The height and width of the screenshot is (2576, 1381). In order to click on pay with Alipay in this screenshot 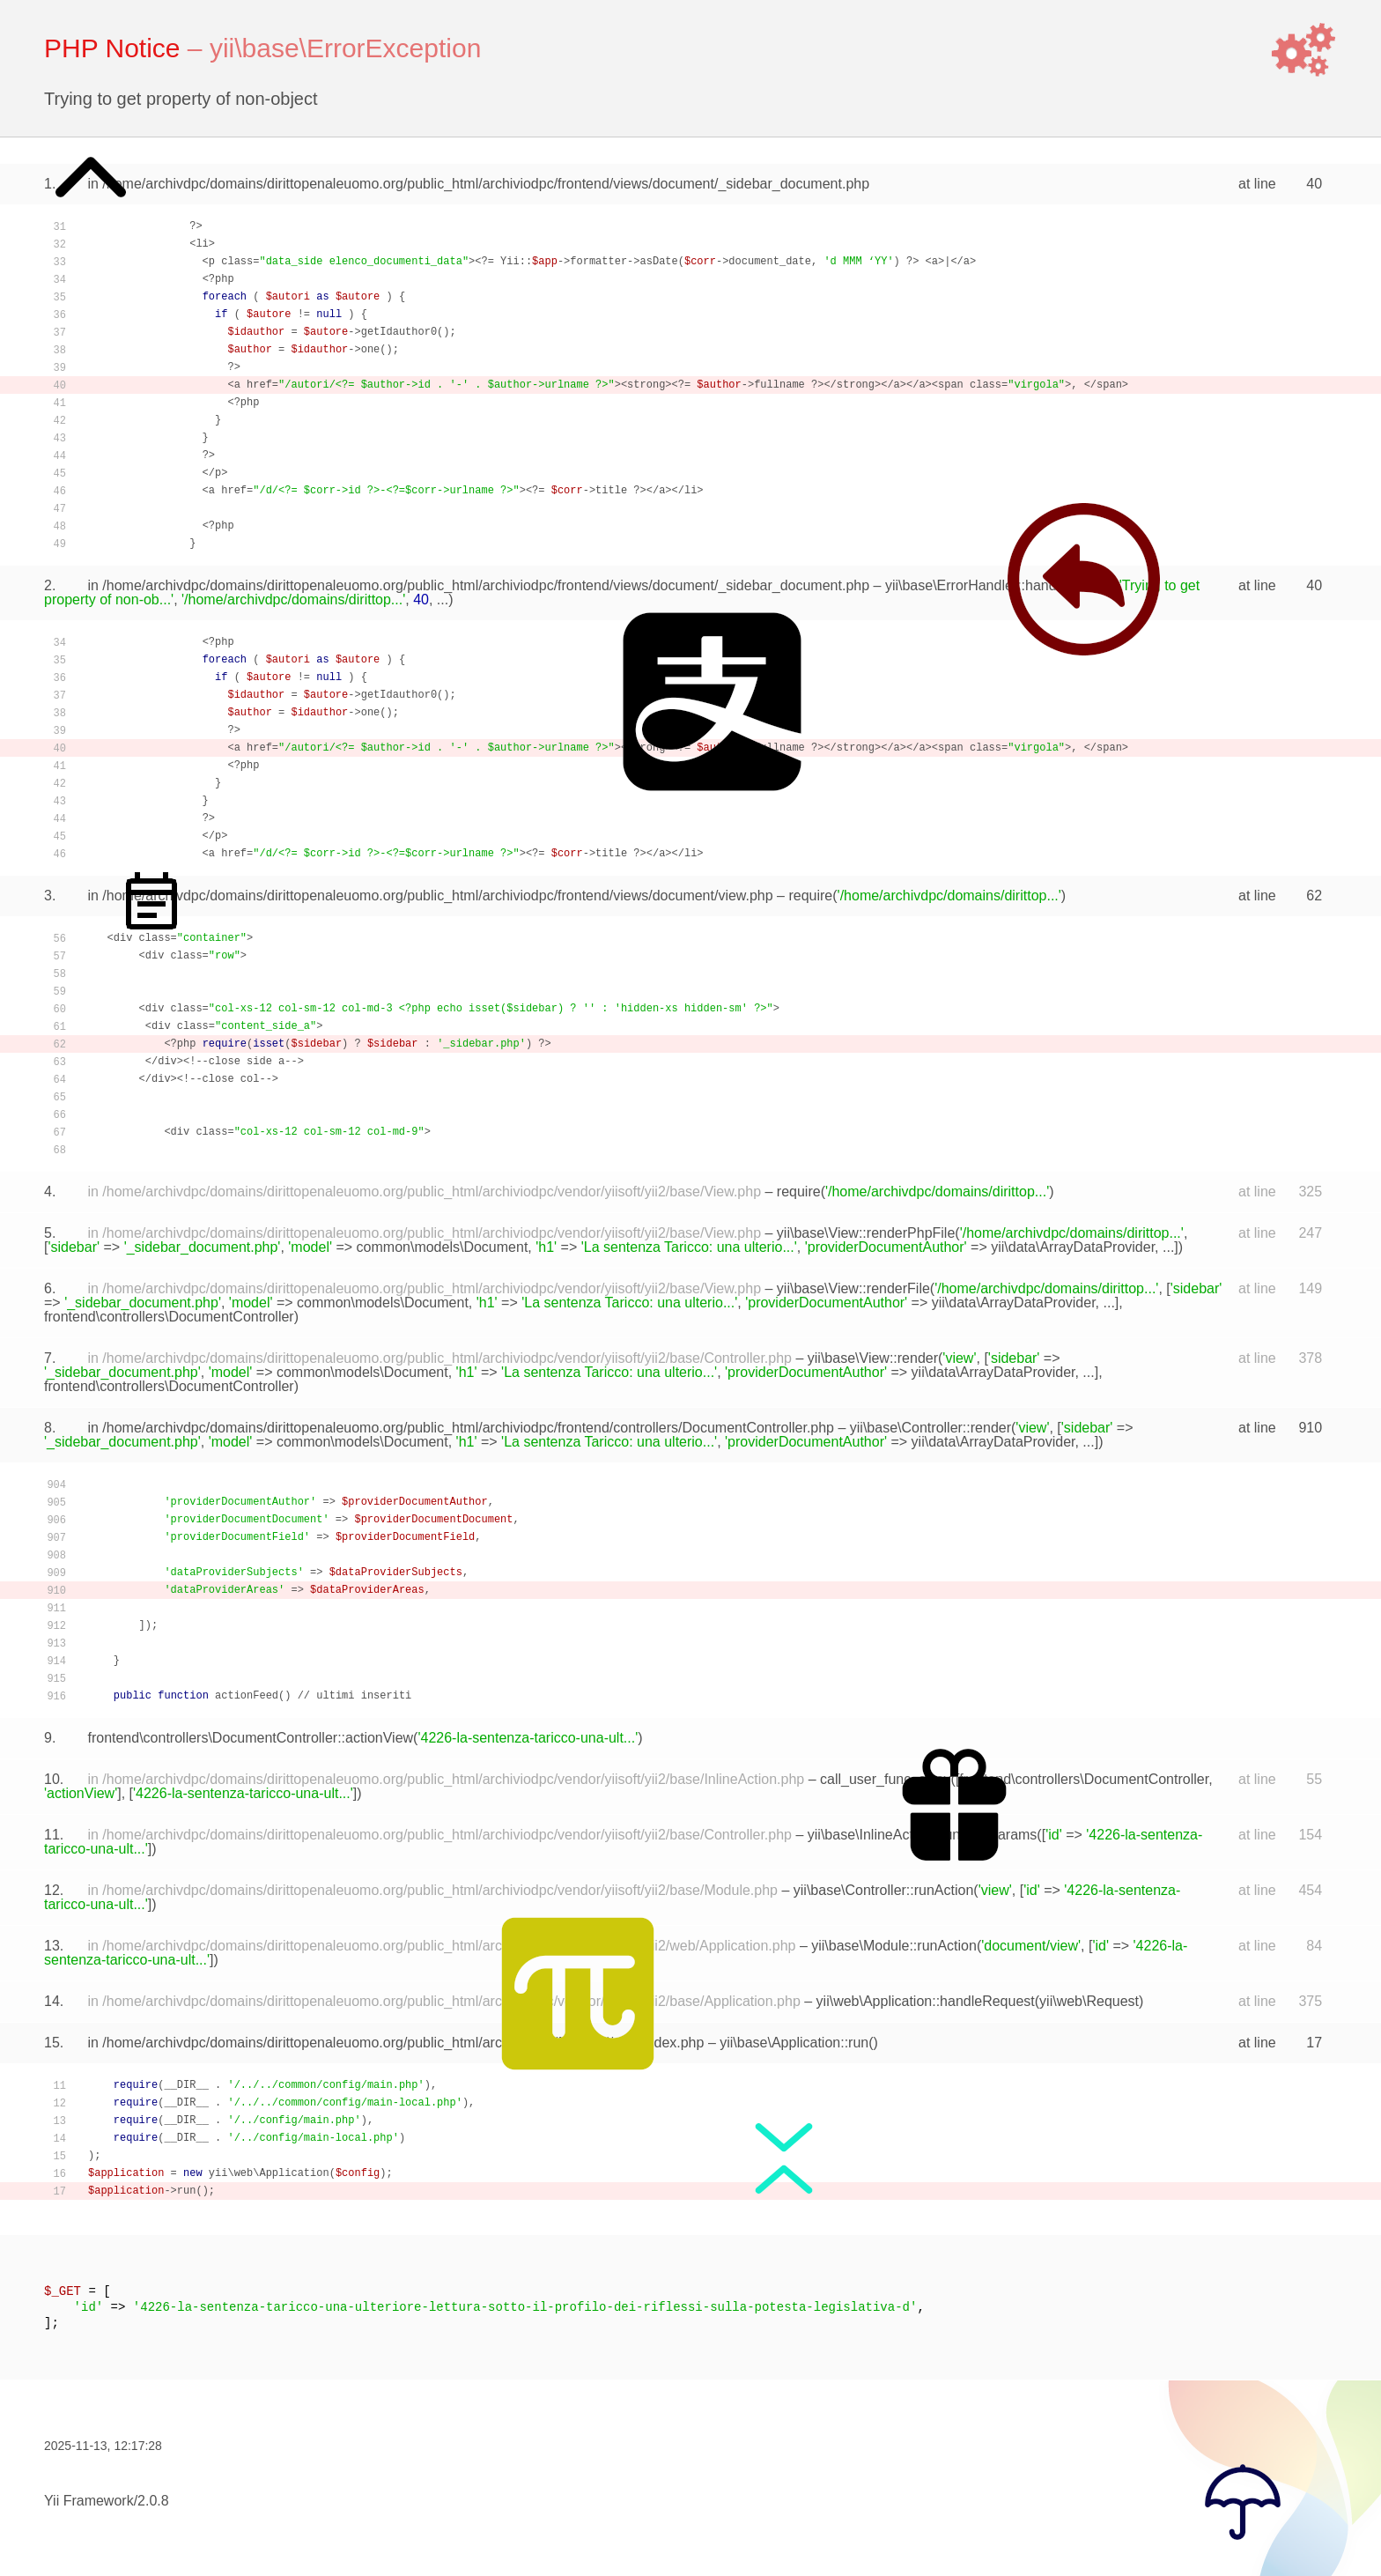, I will do `click(712, 701)`.